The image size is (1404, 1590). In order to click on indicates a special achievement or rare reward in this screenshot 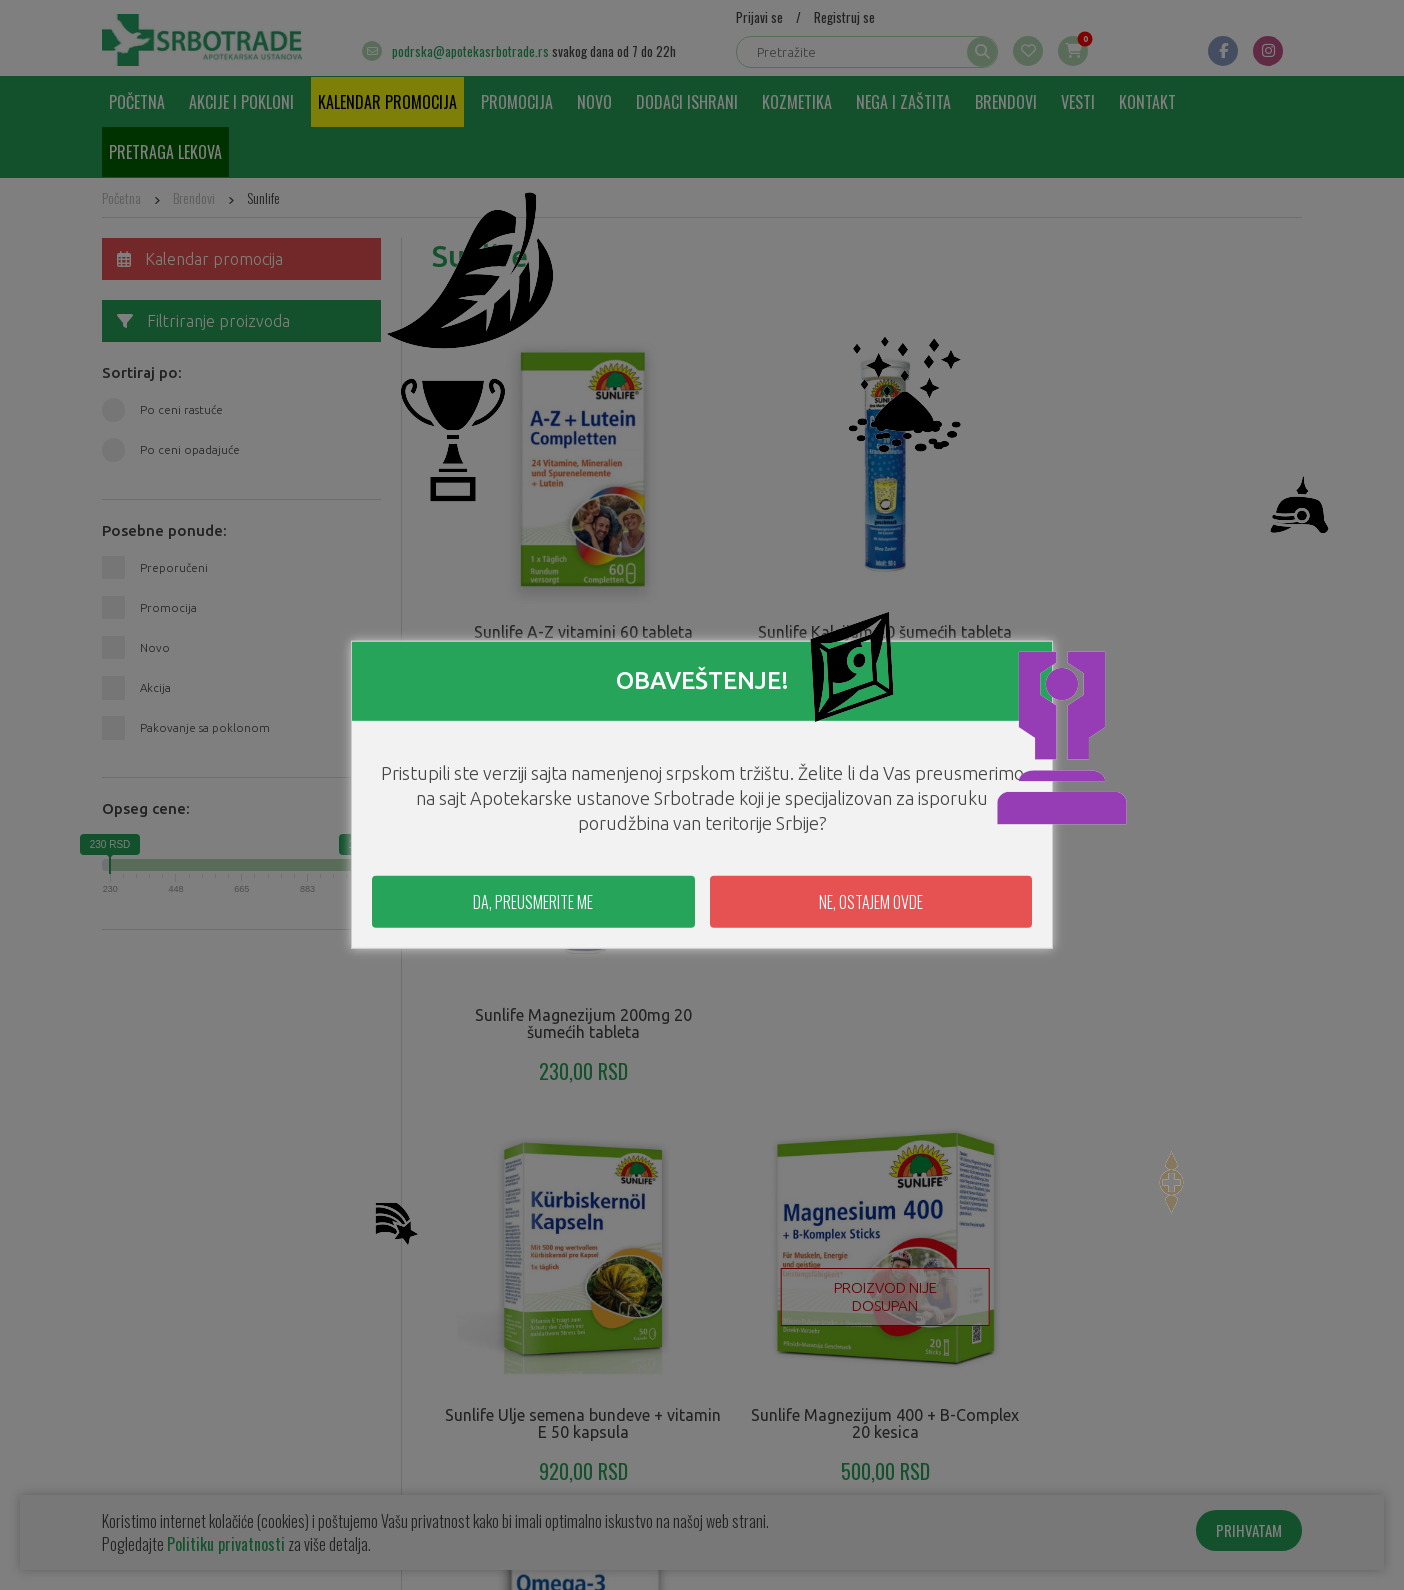, I will do `click(398, 1225)`.